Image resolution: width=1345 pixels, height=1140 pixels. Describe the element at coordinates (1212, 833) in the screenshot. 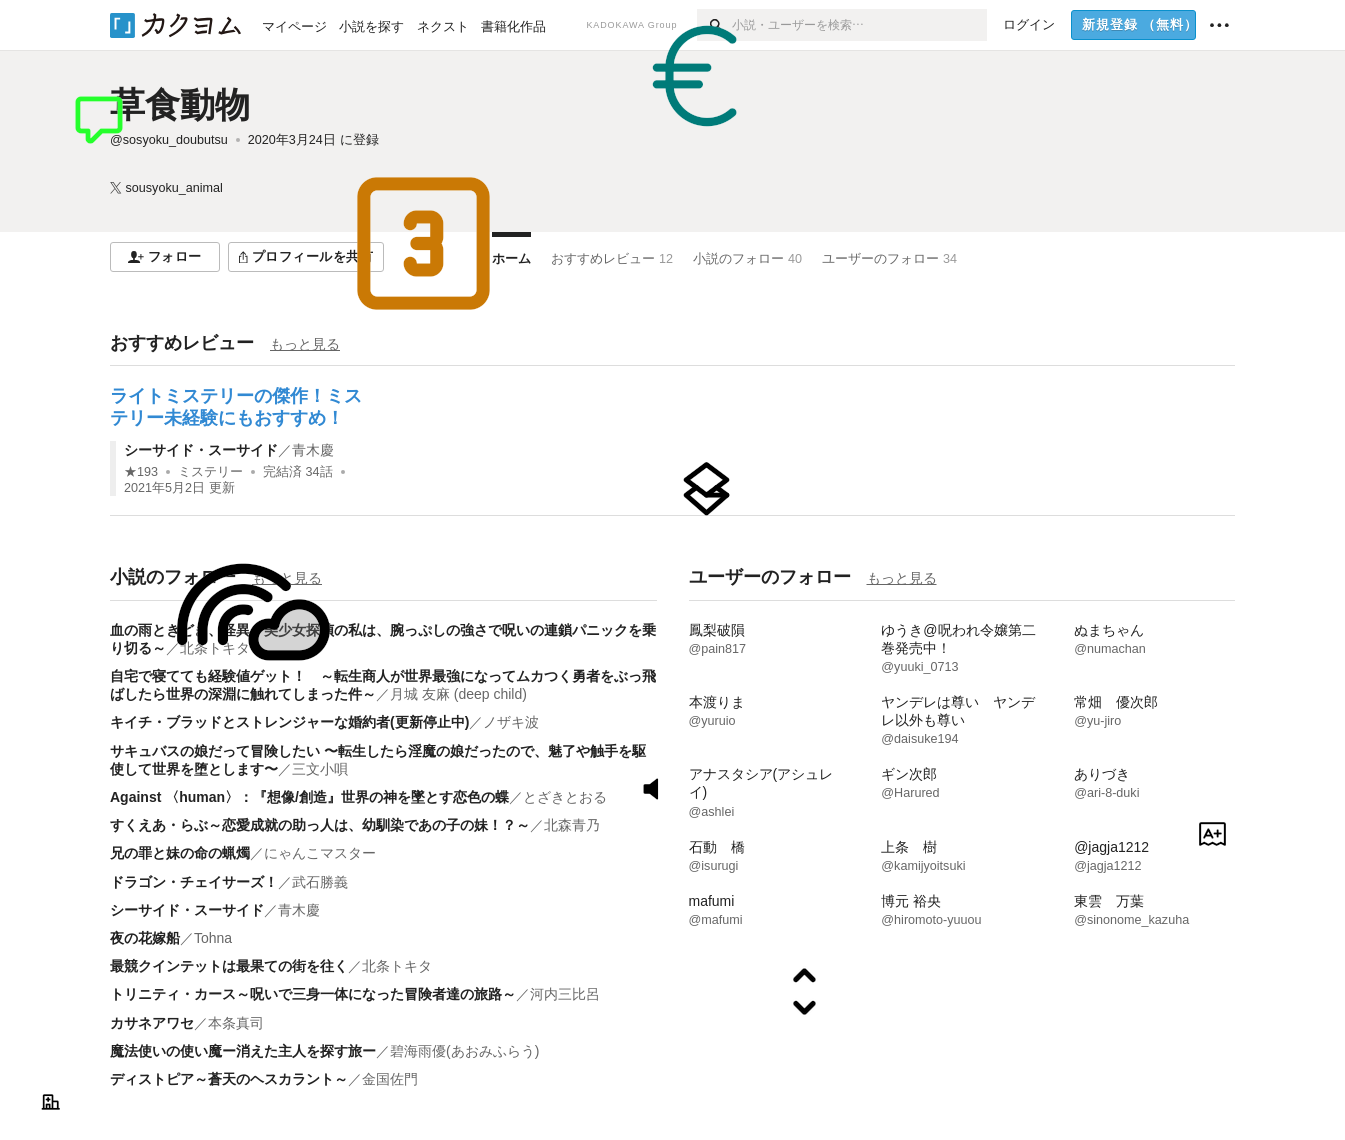

I see `view exam or test results` at that location.